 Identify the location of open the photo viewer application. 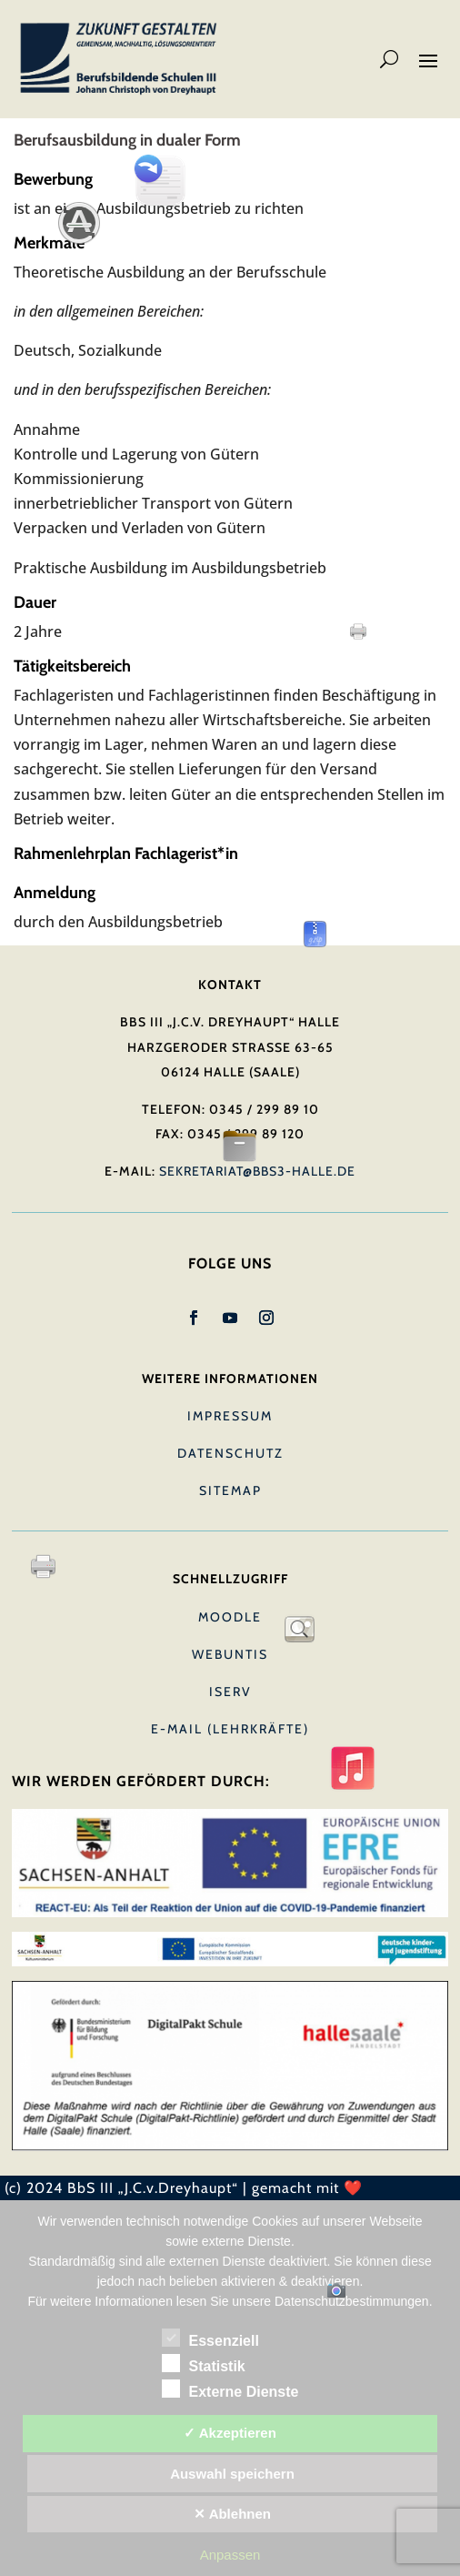
(299, 1629).